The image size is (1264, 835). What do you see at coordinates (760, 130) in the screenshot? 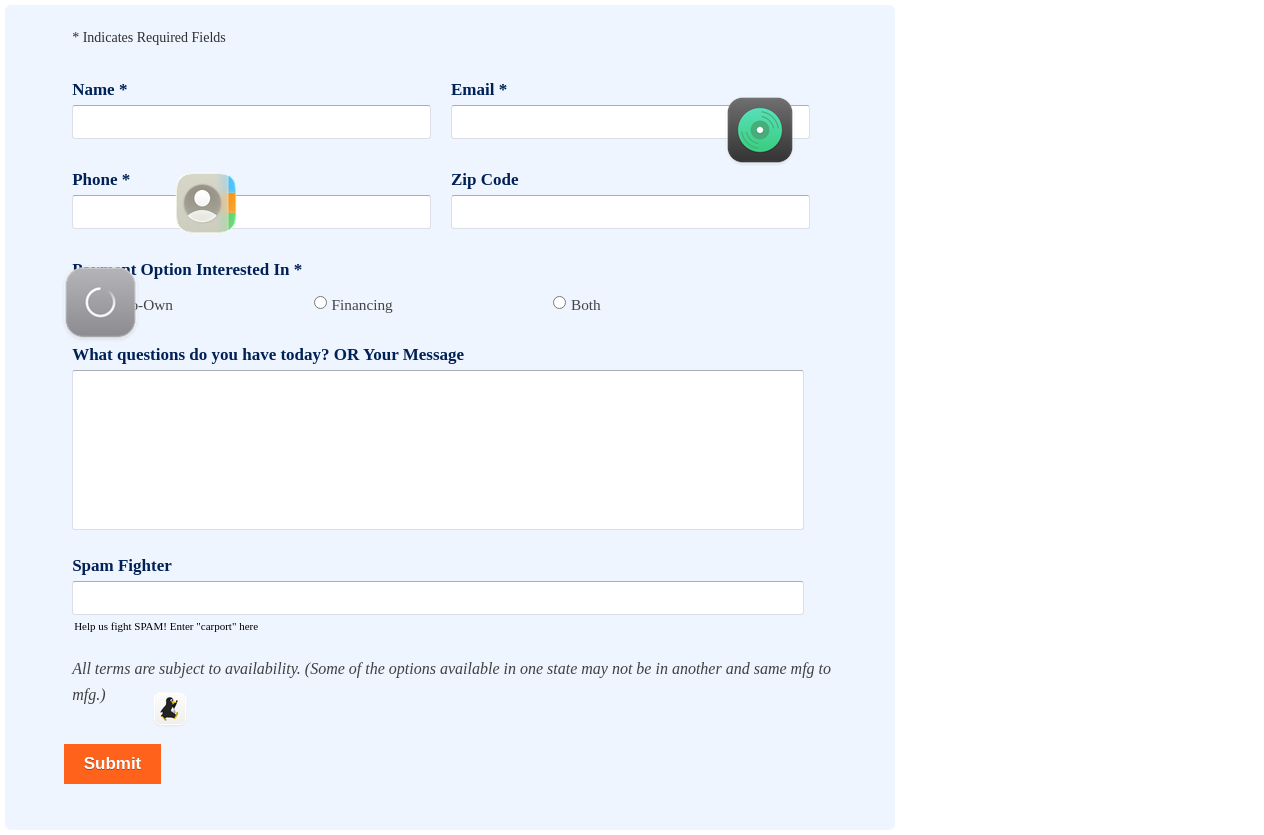
I see `open g4music app` at bounding box center [760, 130].